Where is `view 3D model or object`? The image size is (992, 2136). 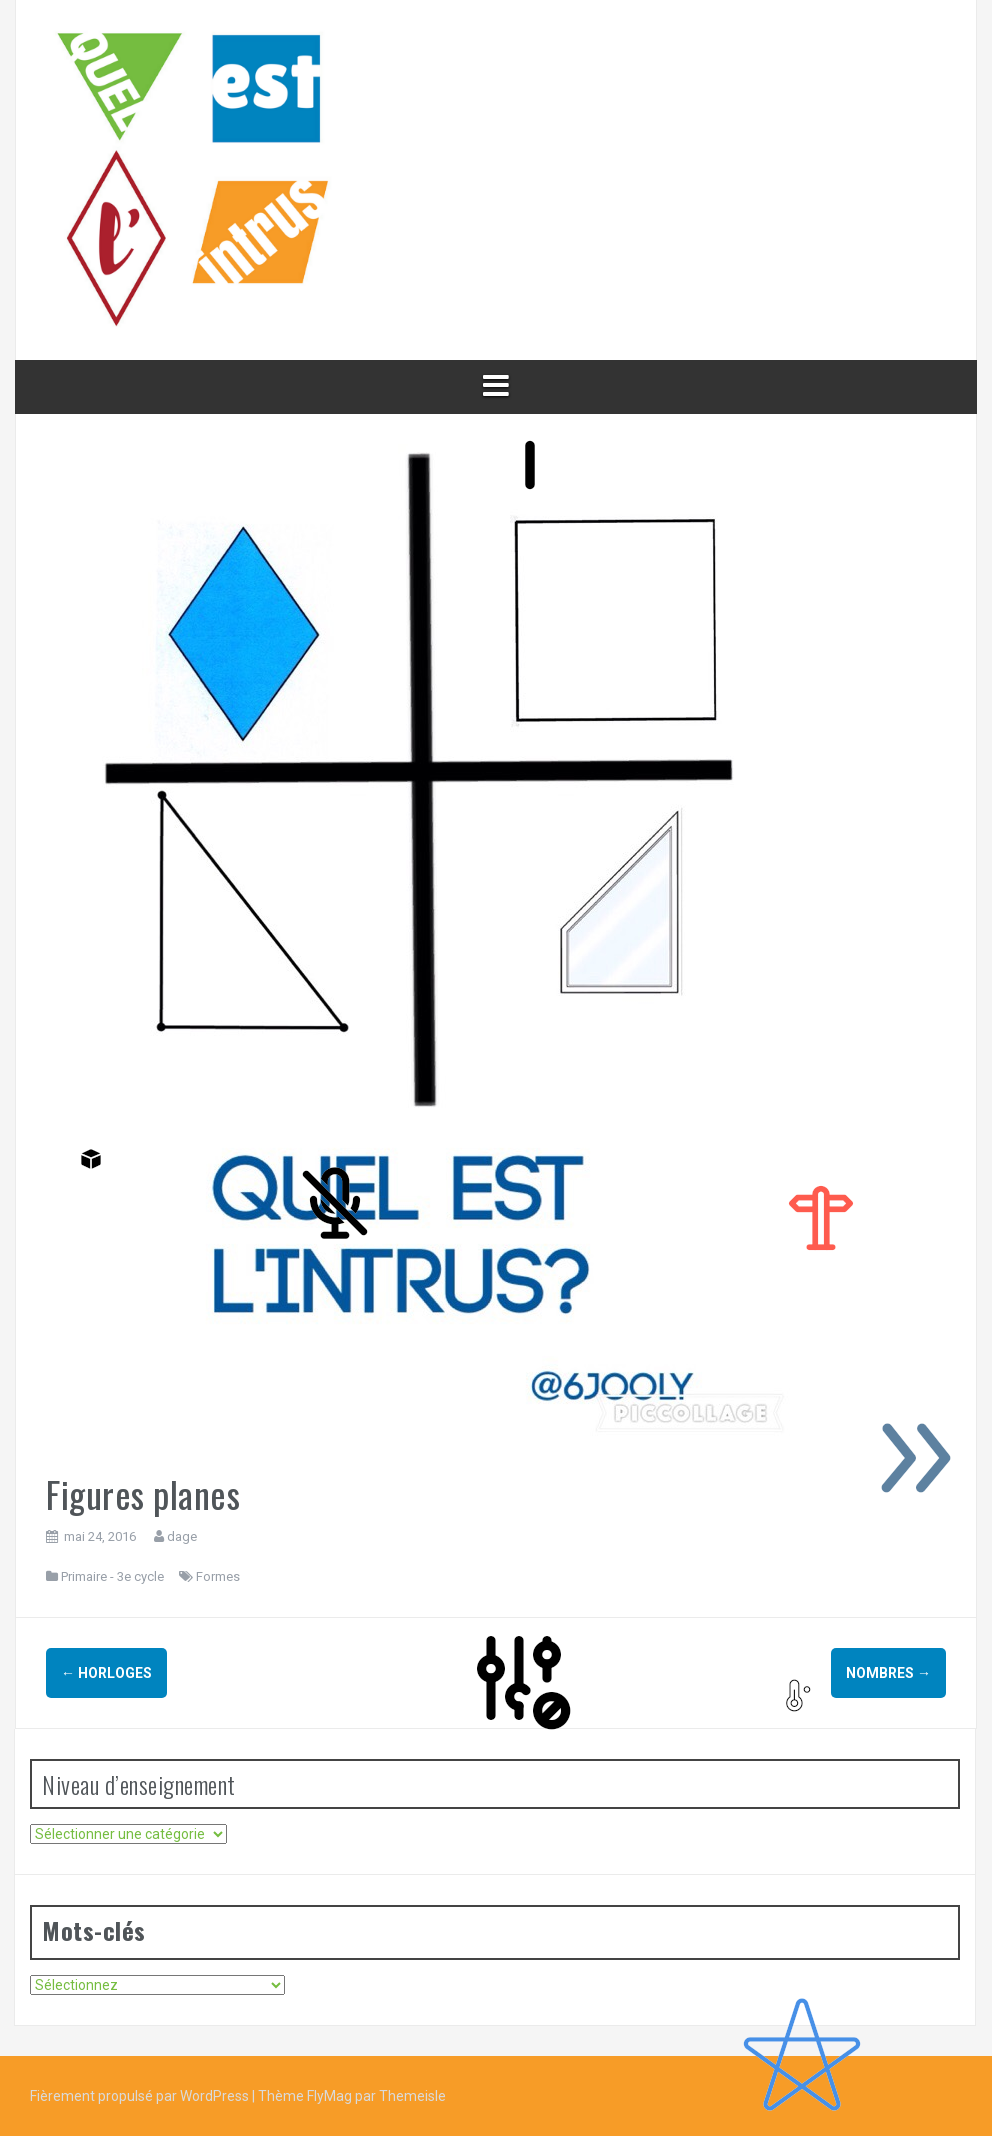
view 3D model or object is located at coordinates (91, 1159).